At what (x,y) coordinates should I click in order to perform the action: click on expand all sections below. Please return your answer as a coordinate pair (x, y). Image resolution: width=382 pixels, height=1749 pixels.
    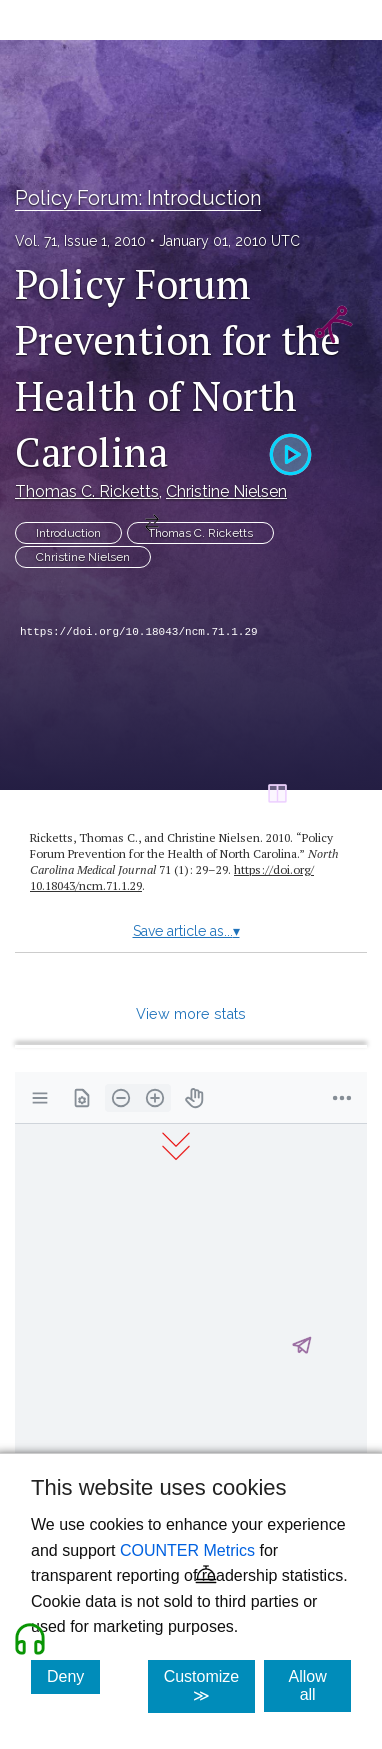
    Looking at the image, I should click on (176, 1145).